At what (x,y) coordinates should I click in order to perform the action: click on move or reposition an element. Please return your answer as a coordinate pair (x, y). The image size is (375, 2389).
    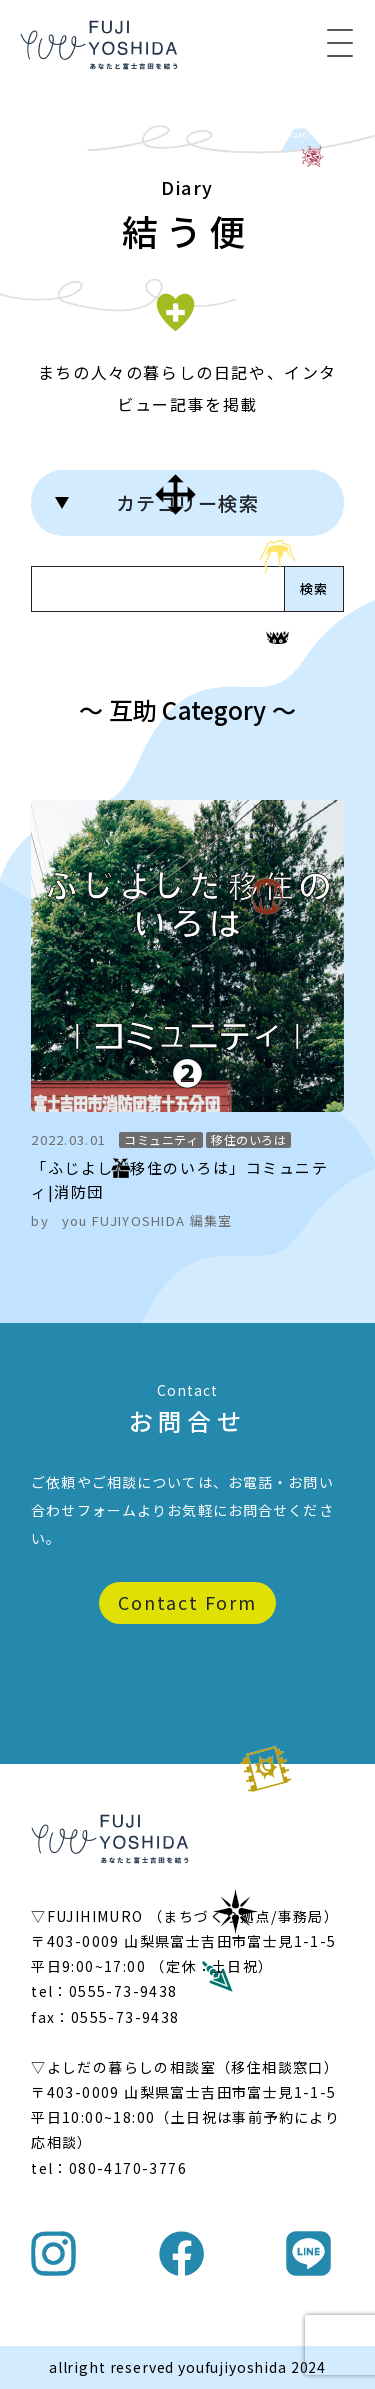
    Looking at the image, I should click on (175, 494).